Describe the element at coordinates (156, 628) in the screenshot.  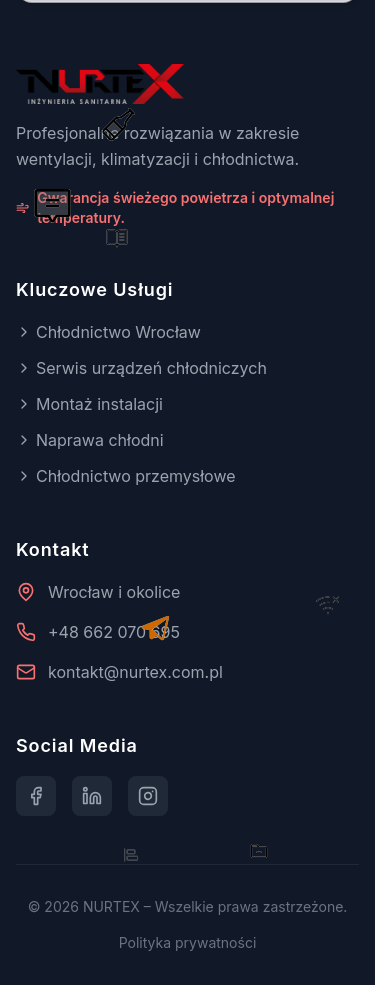
I see `open Telegram messaging app` at that location.